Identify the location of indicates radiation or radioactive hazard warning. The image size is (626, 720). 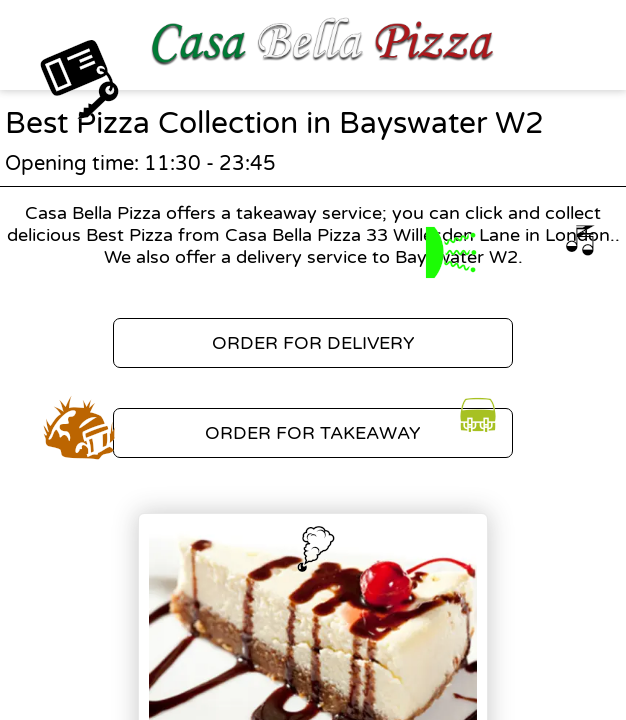
(451, 252).